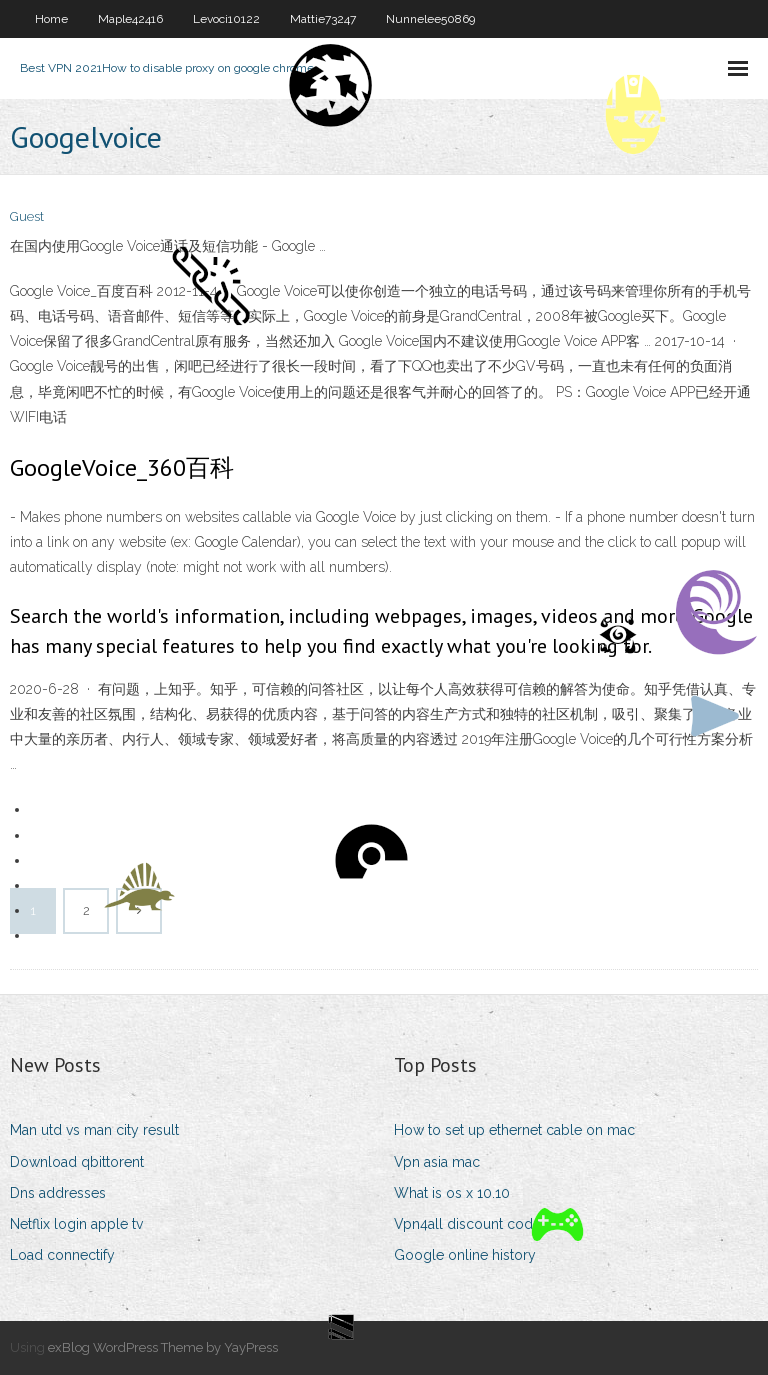 The image size is (768, 1375). What do you see at coordinates (557, 1224) in the screenshot?
I see `open gaming or game center app` at bounding box center [557, 1224].